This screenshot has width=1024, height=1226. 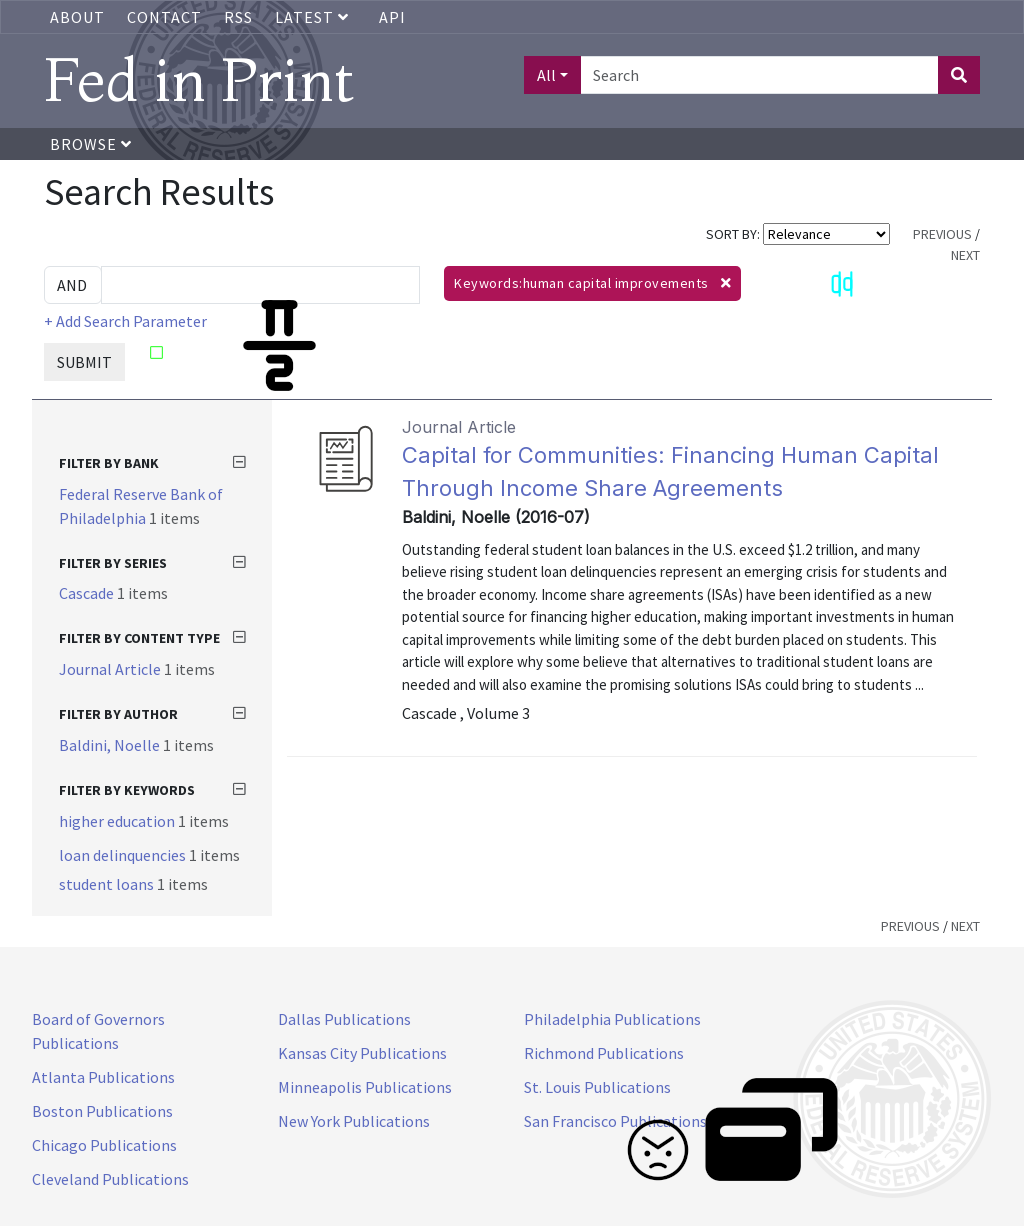 I want to click on restore window to previous size, so click(x=771, y=1129).